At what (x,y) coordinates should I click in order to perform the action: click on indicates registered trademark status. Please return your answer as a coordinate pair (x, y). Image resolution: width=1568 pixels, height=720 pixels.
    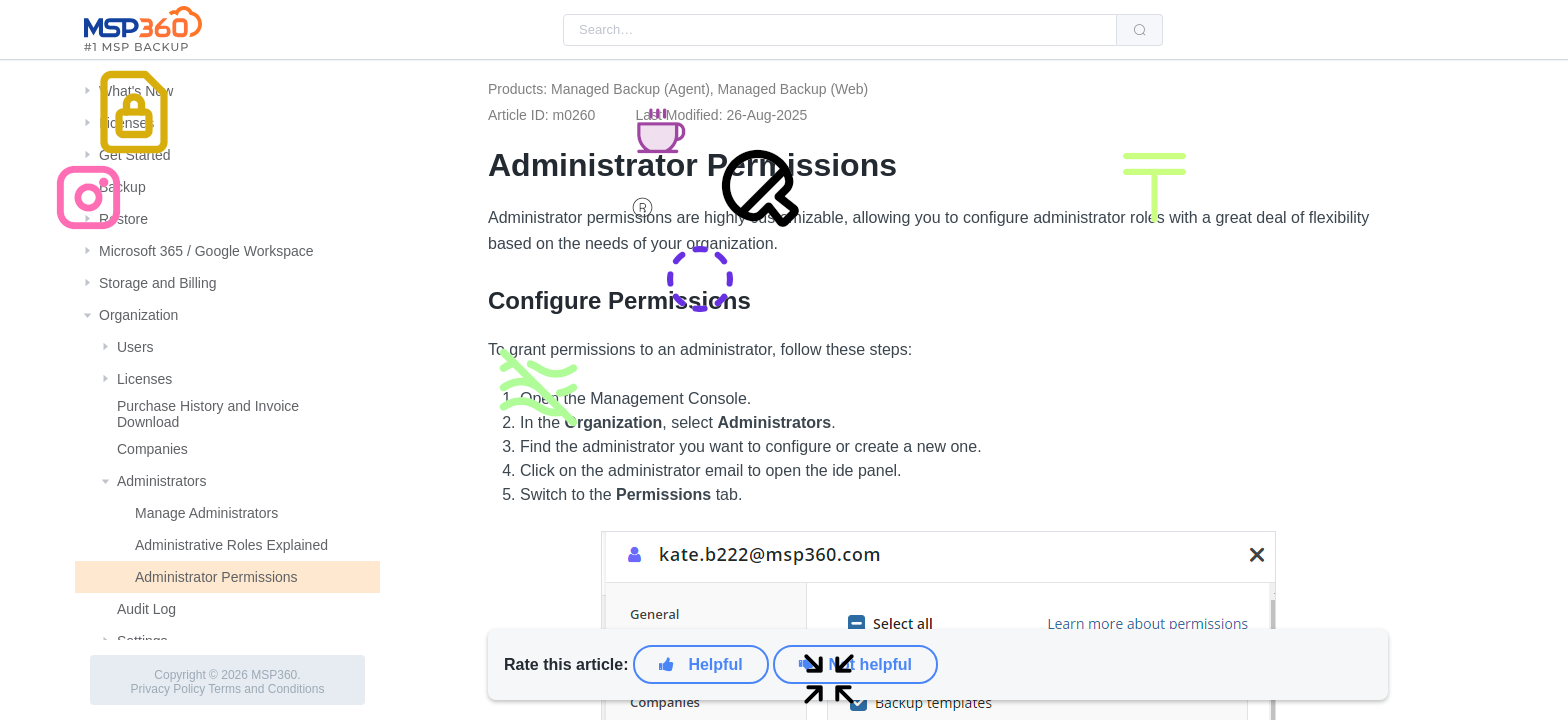
    Looking at the image, I should click on (642, 207).